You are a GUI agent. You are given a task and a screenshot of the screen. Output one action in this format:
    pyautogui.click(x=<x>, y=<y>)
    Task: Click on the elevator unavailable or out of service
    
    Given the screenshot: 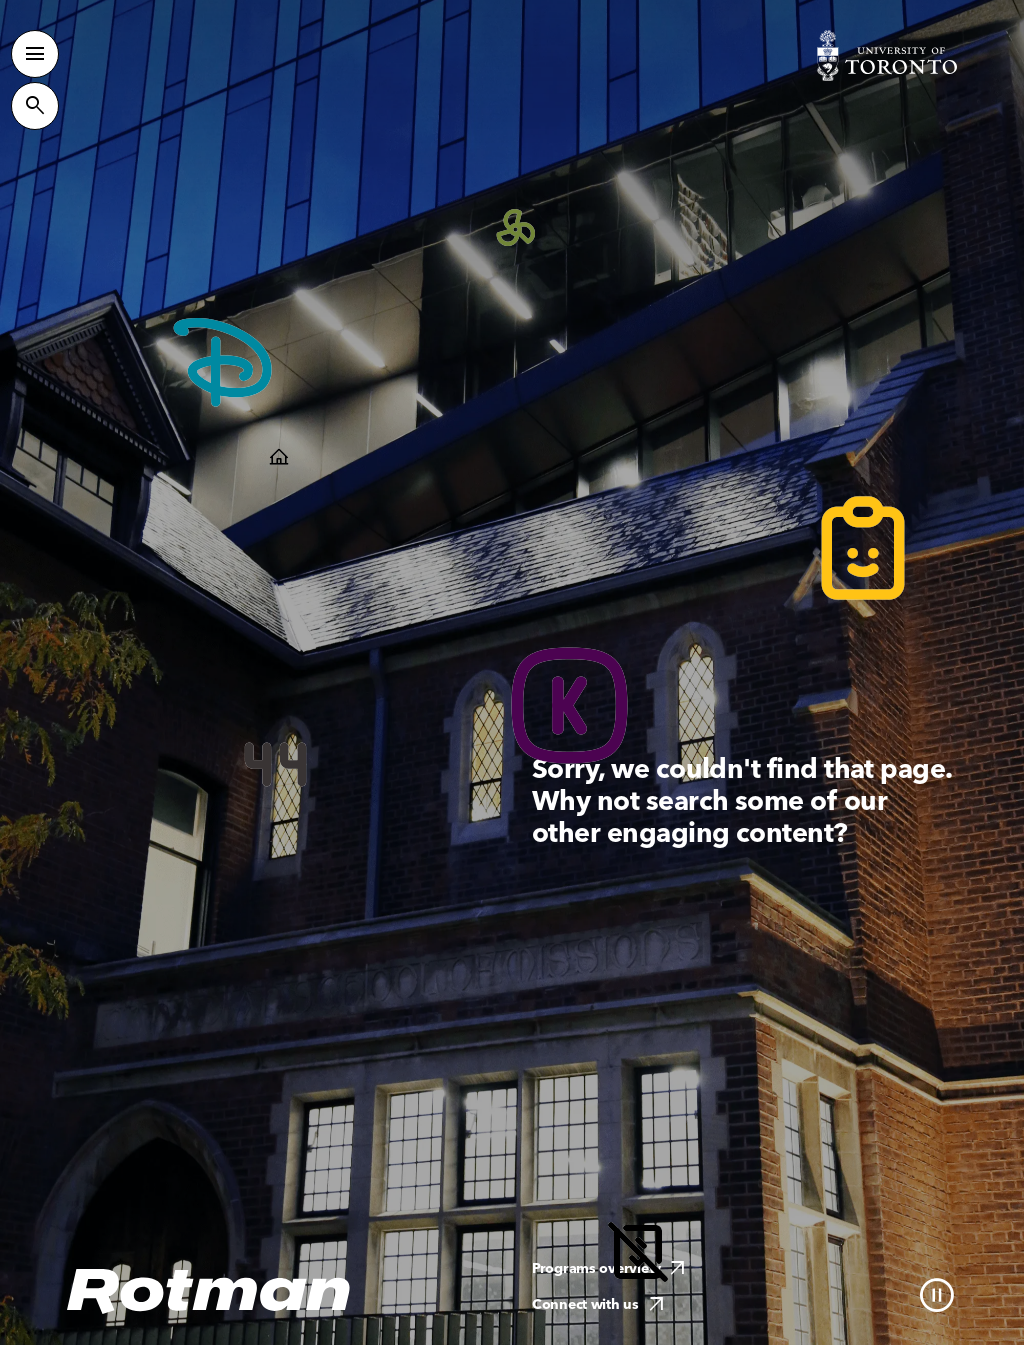 What is the action you would take?
    pyautogui.click(x=638, y=1252)
    